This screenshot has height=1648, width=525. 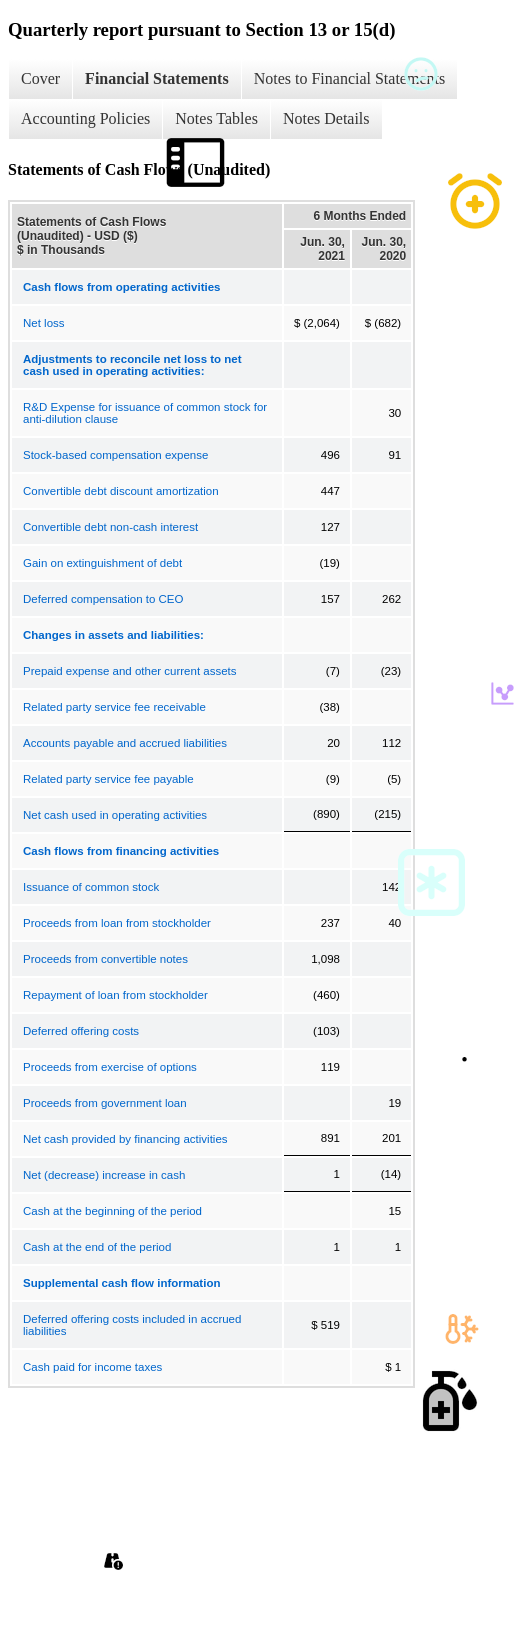 I want to click on view scatter plot or data visualization, so click(x=502, y=693).